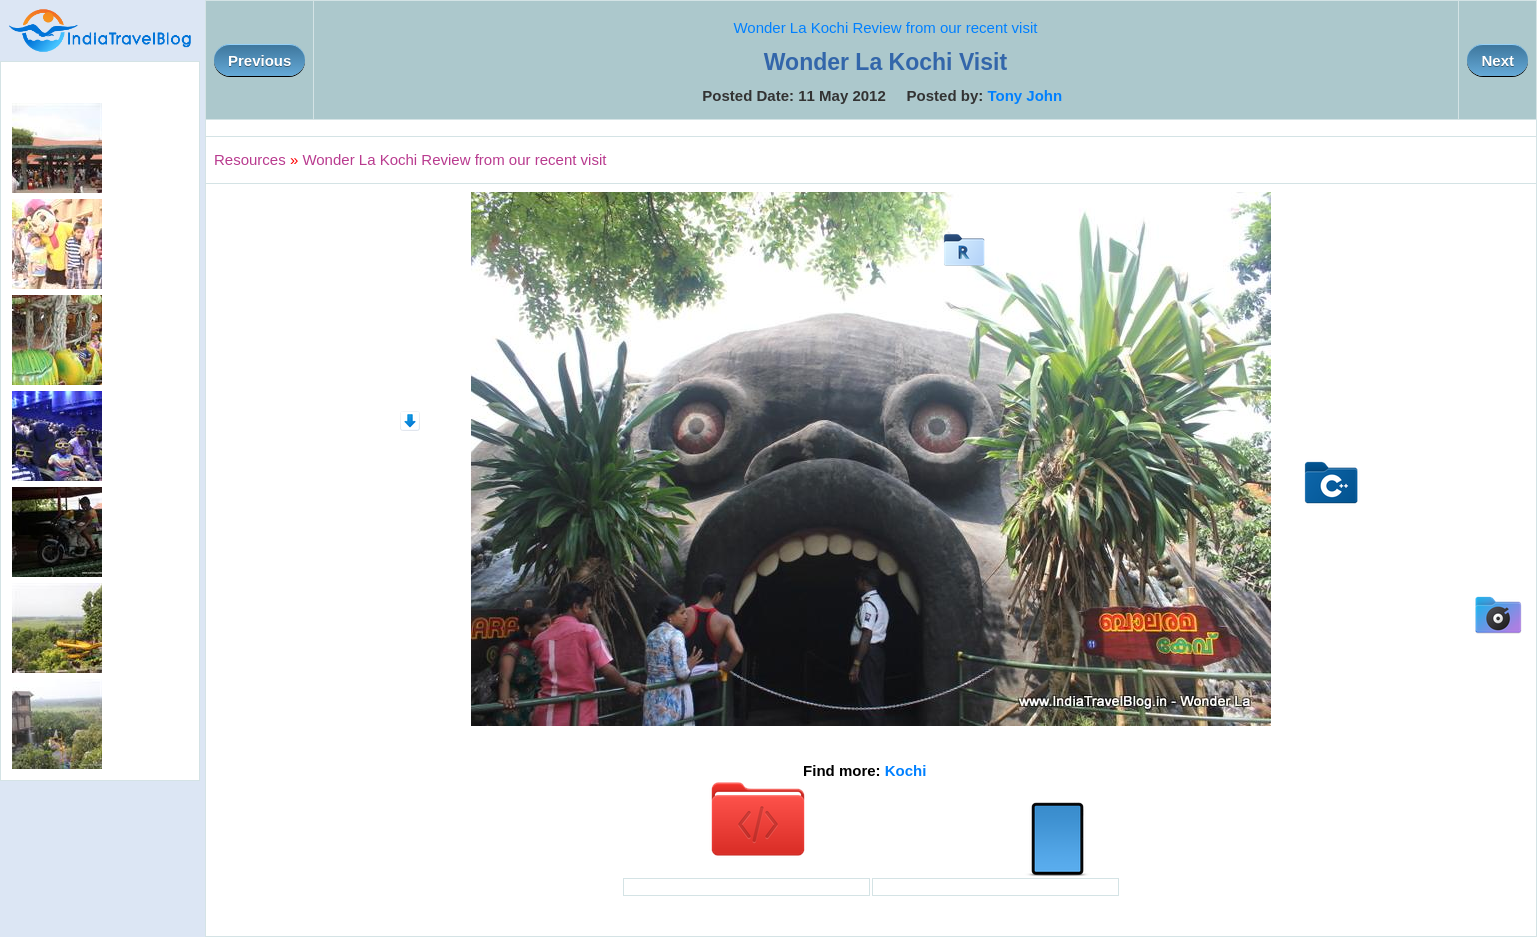 This screenshot has width=1537, height=937. Describe the element at coordinates (964, 251) in the screenshot. I see `folder containing Autodesk Revit project files` at that location.